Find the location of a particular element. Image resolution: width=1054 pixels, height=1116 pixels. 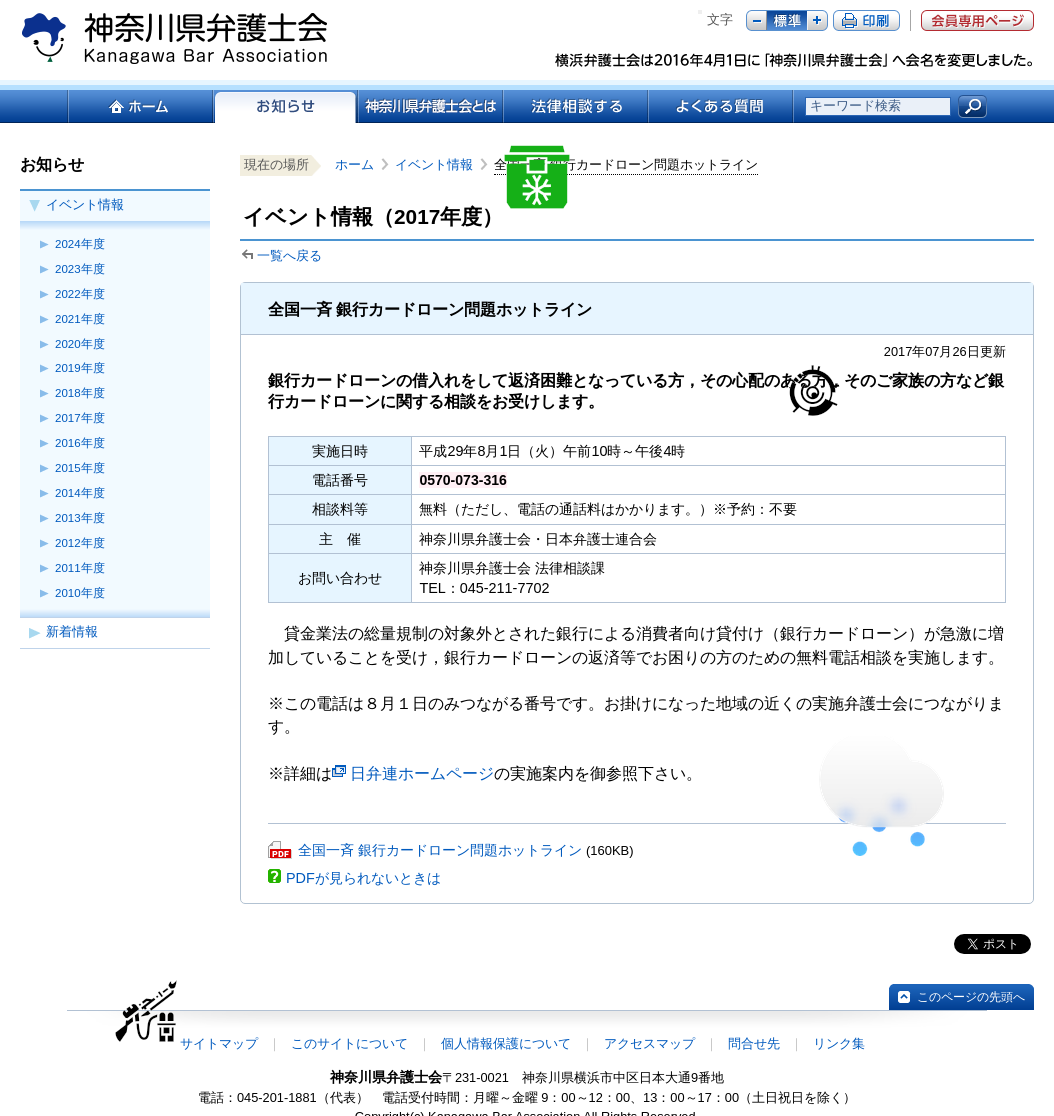

select flamethrower weapon is located at coordinates (146, 1011).